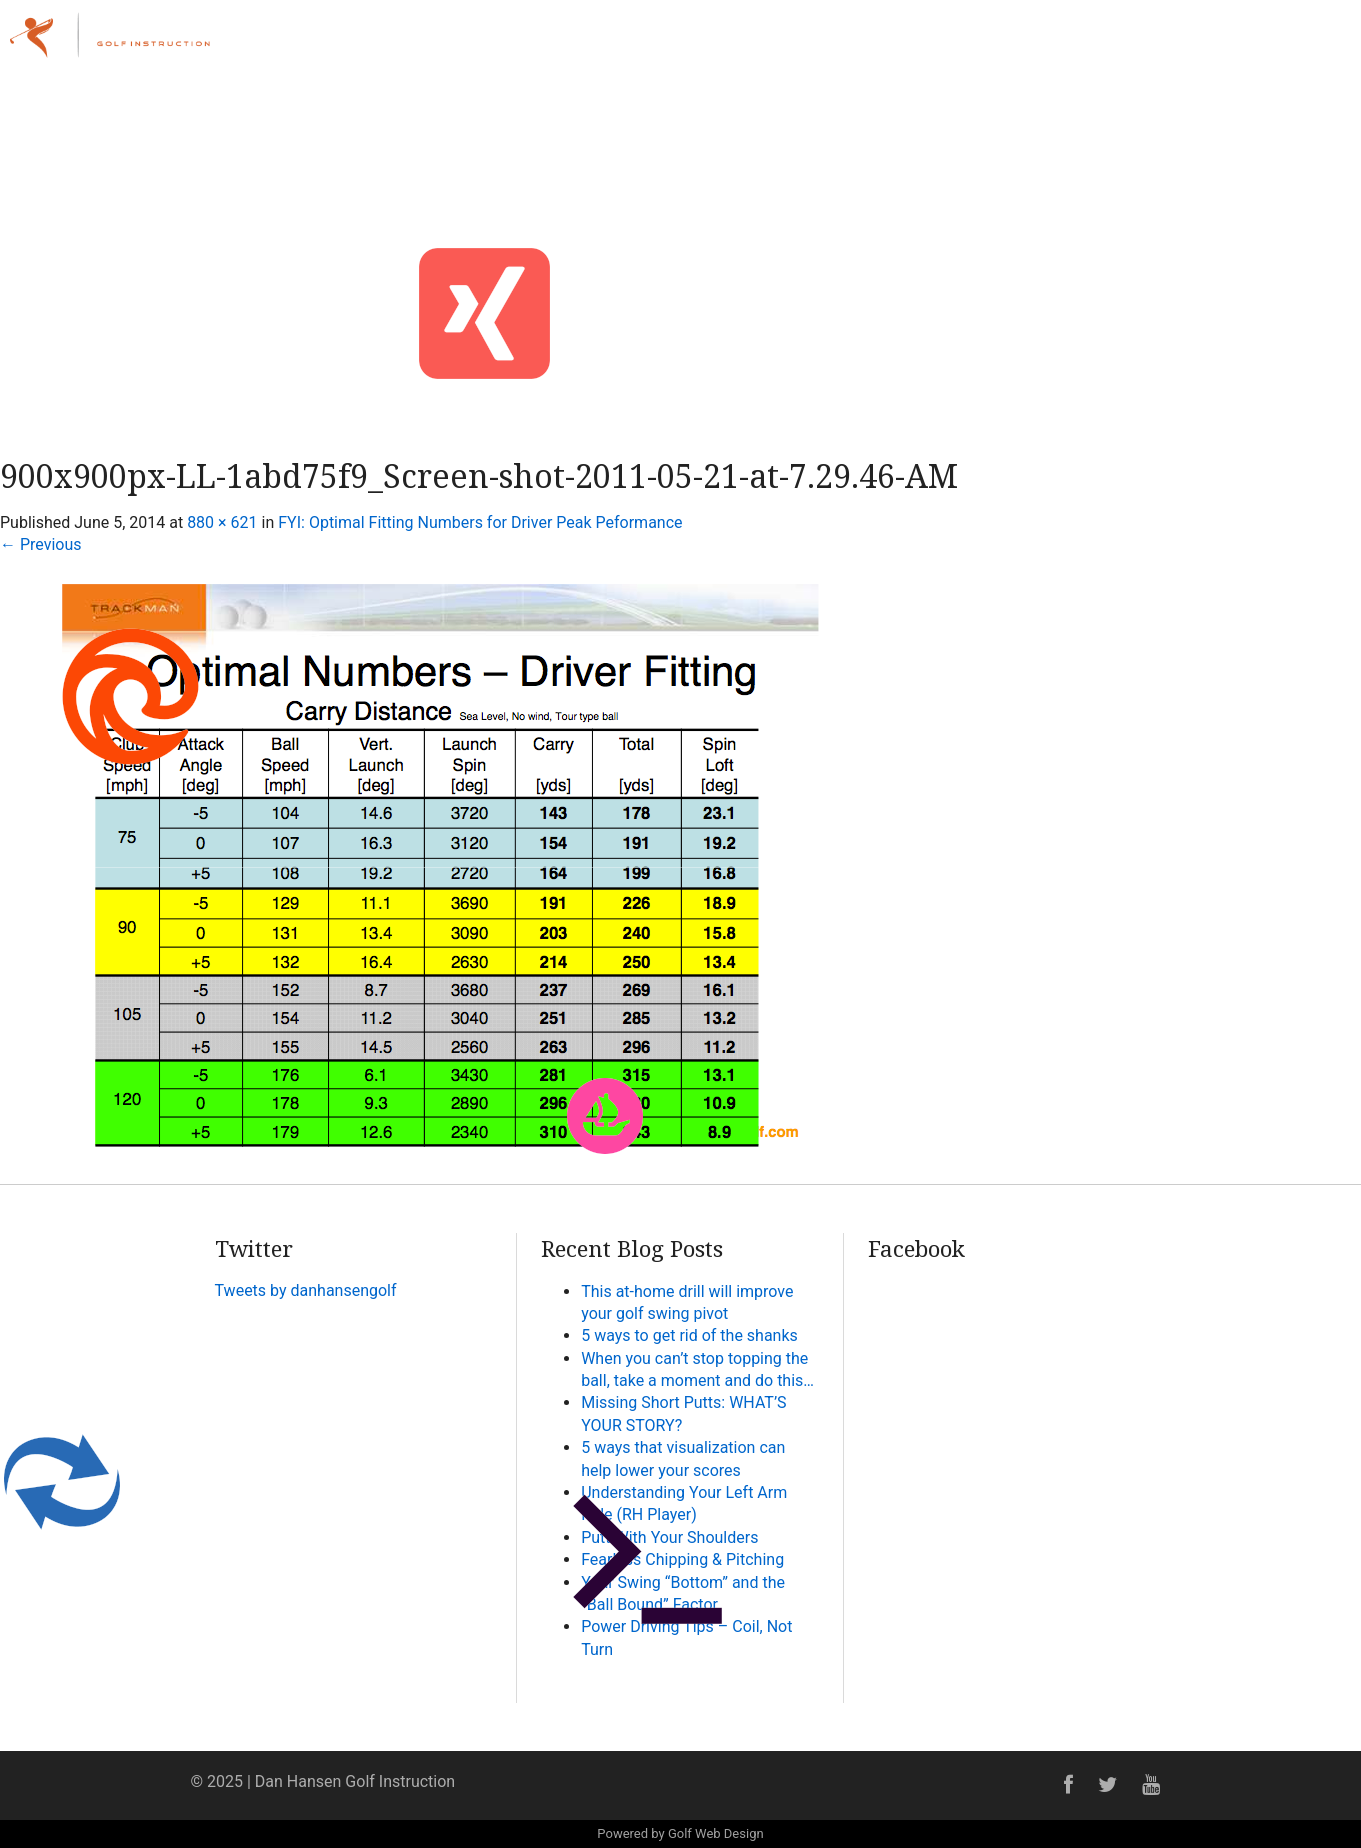  I want to click on kashflow accounting software logo, so click(62, 1482).